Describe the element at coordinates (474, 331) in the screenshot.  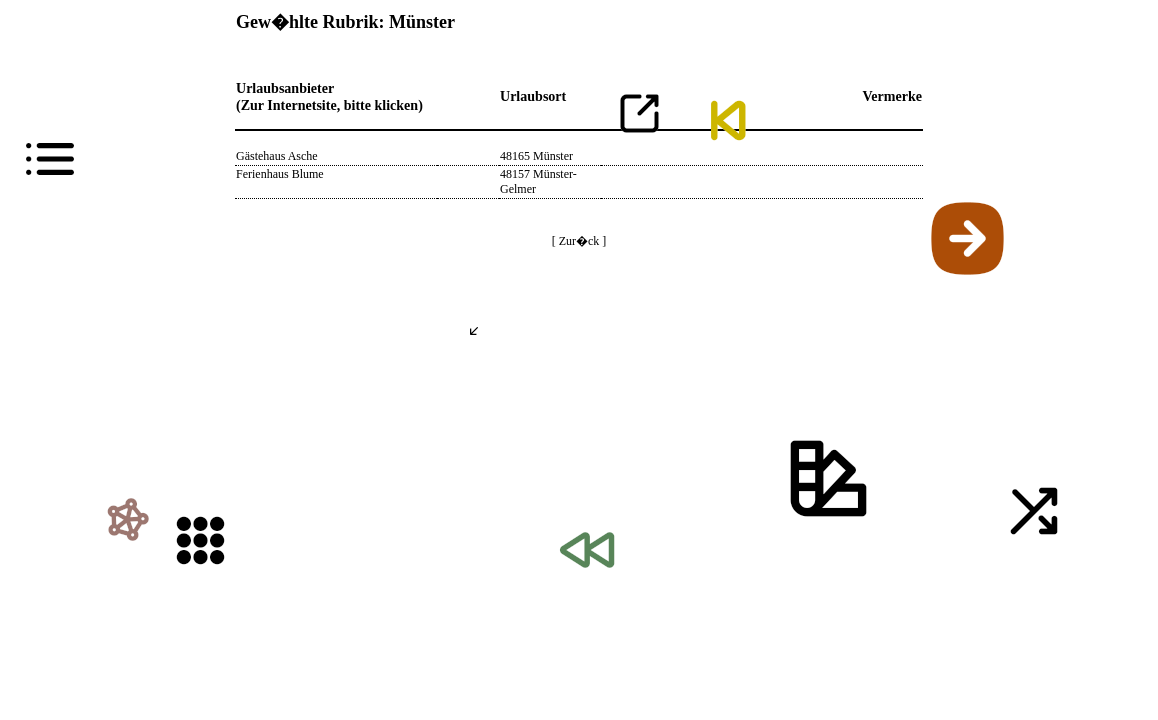
I see `collapse or minimize a panel` at that location.